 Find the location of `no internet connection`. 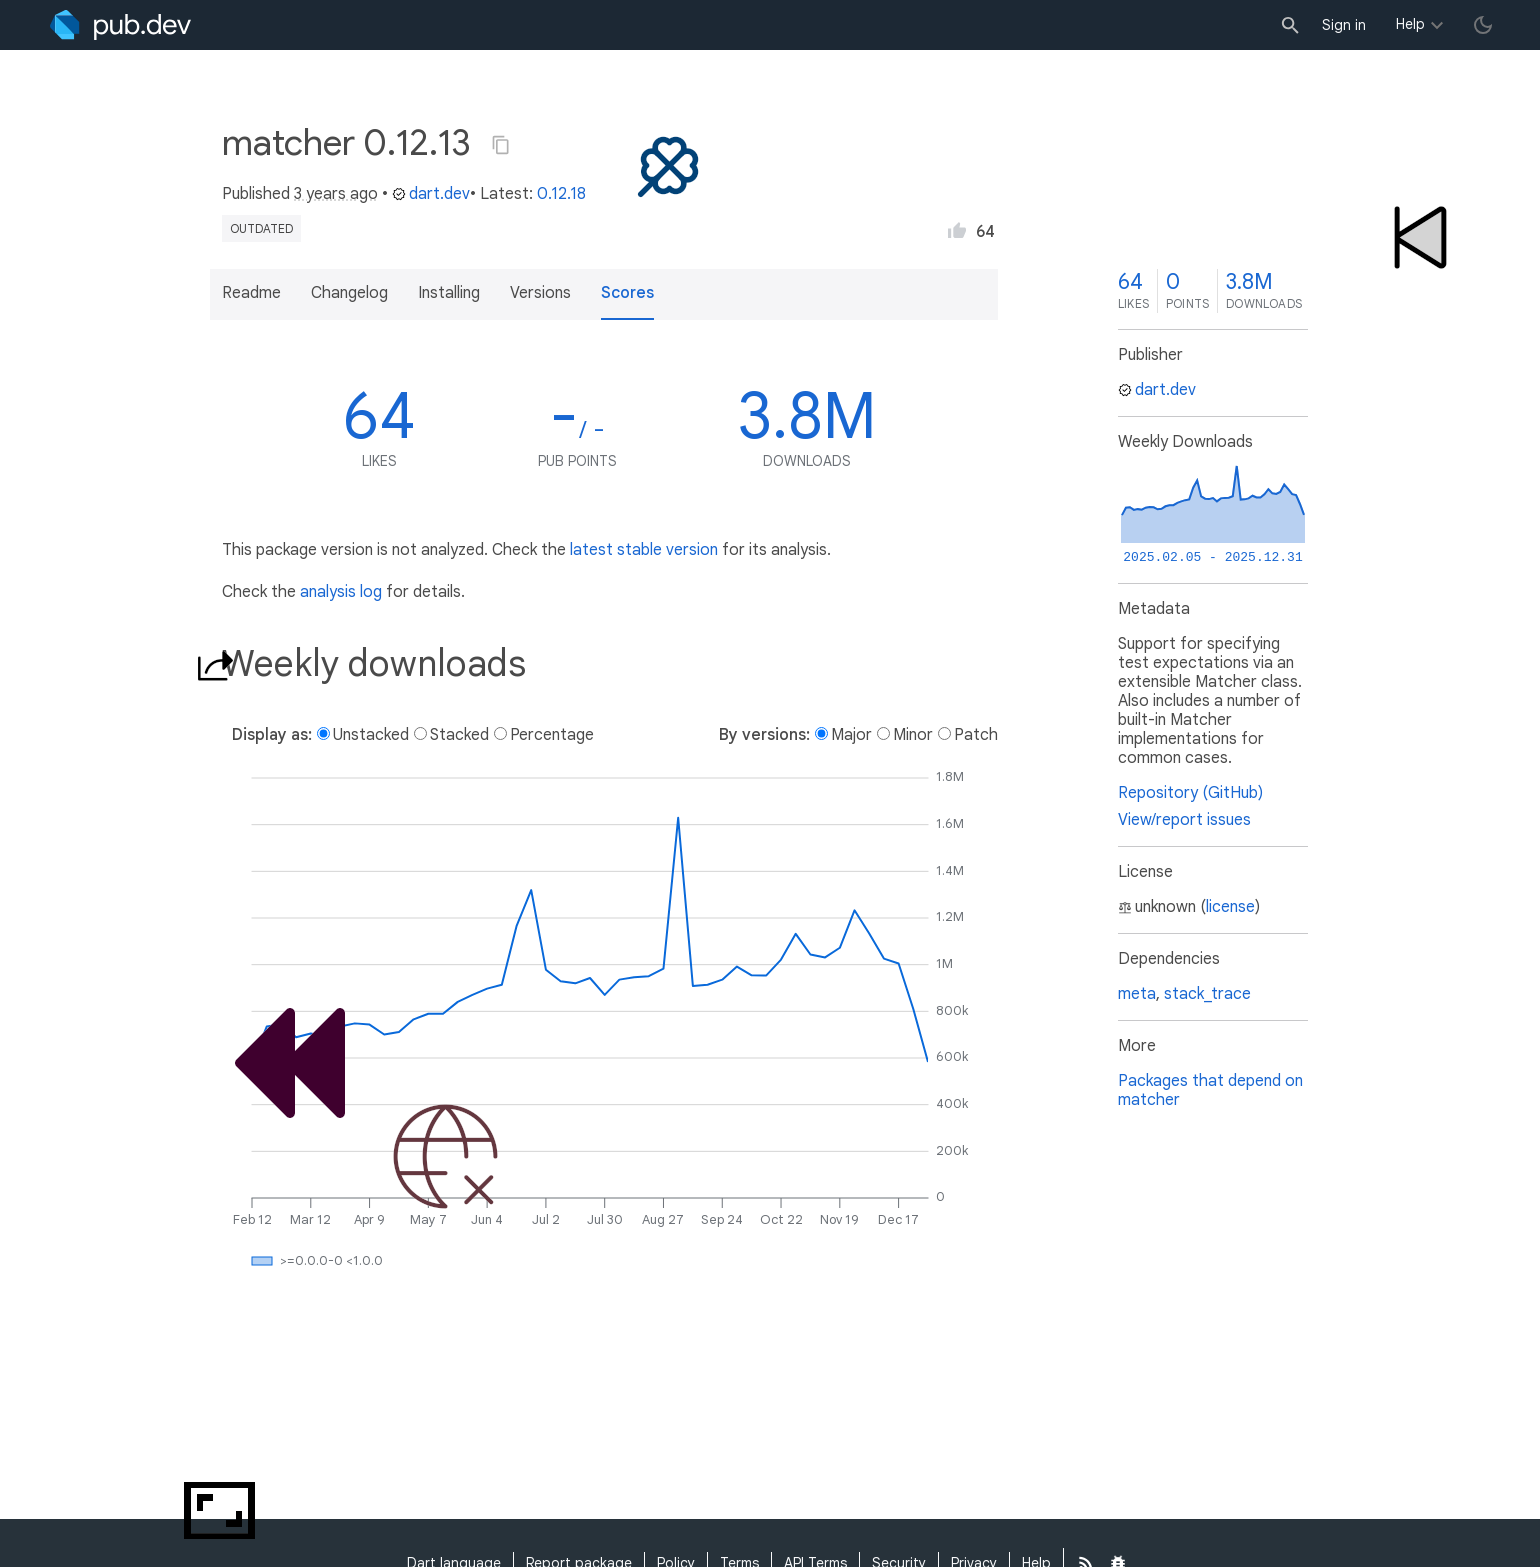

no internet connection is located at coordinates (445, 1156).